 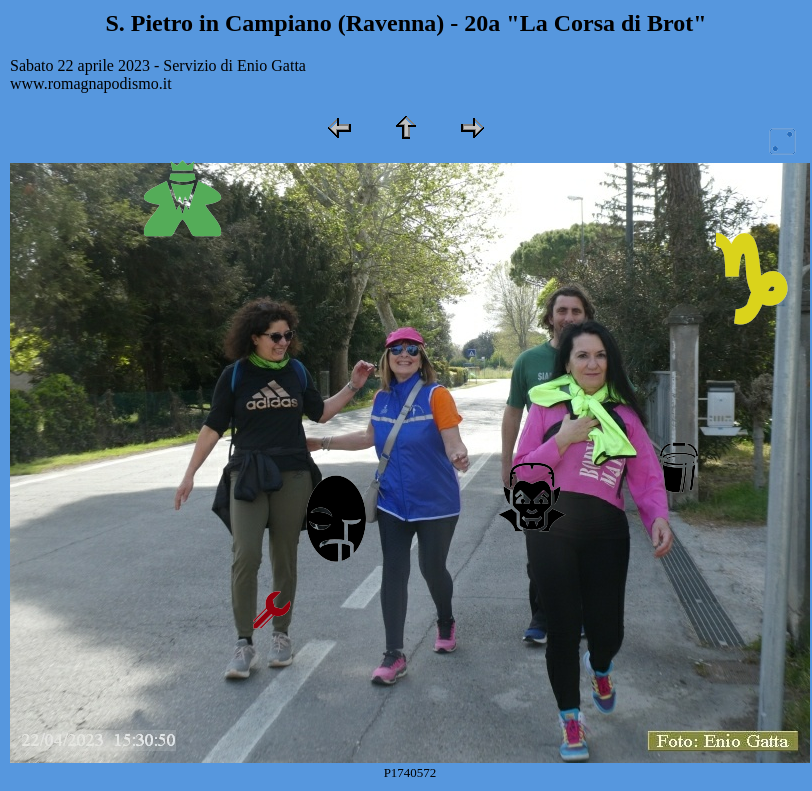 What do you see at coordinates (334, 518) in the screenshot?
I see `indicates a defeated or knocked out character` at bounding box center [334, 518].